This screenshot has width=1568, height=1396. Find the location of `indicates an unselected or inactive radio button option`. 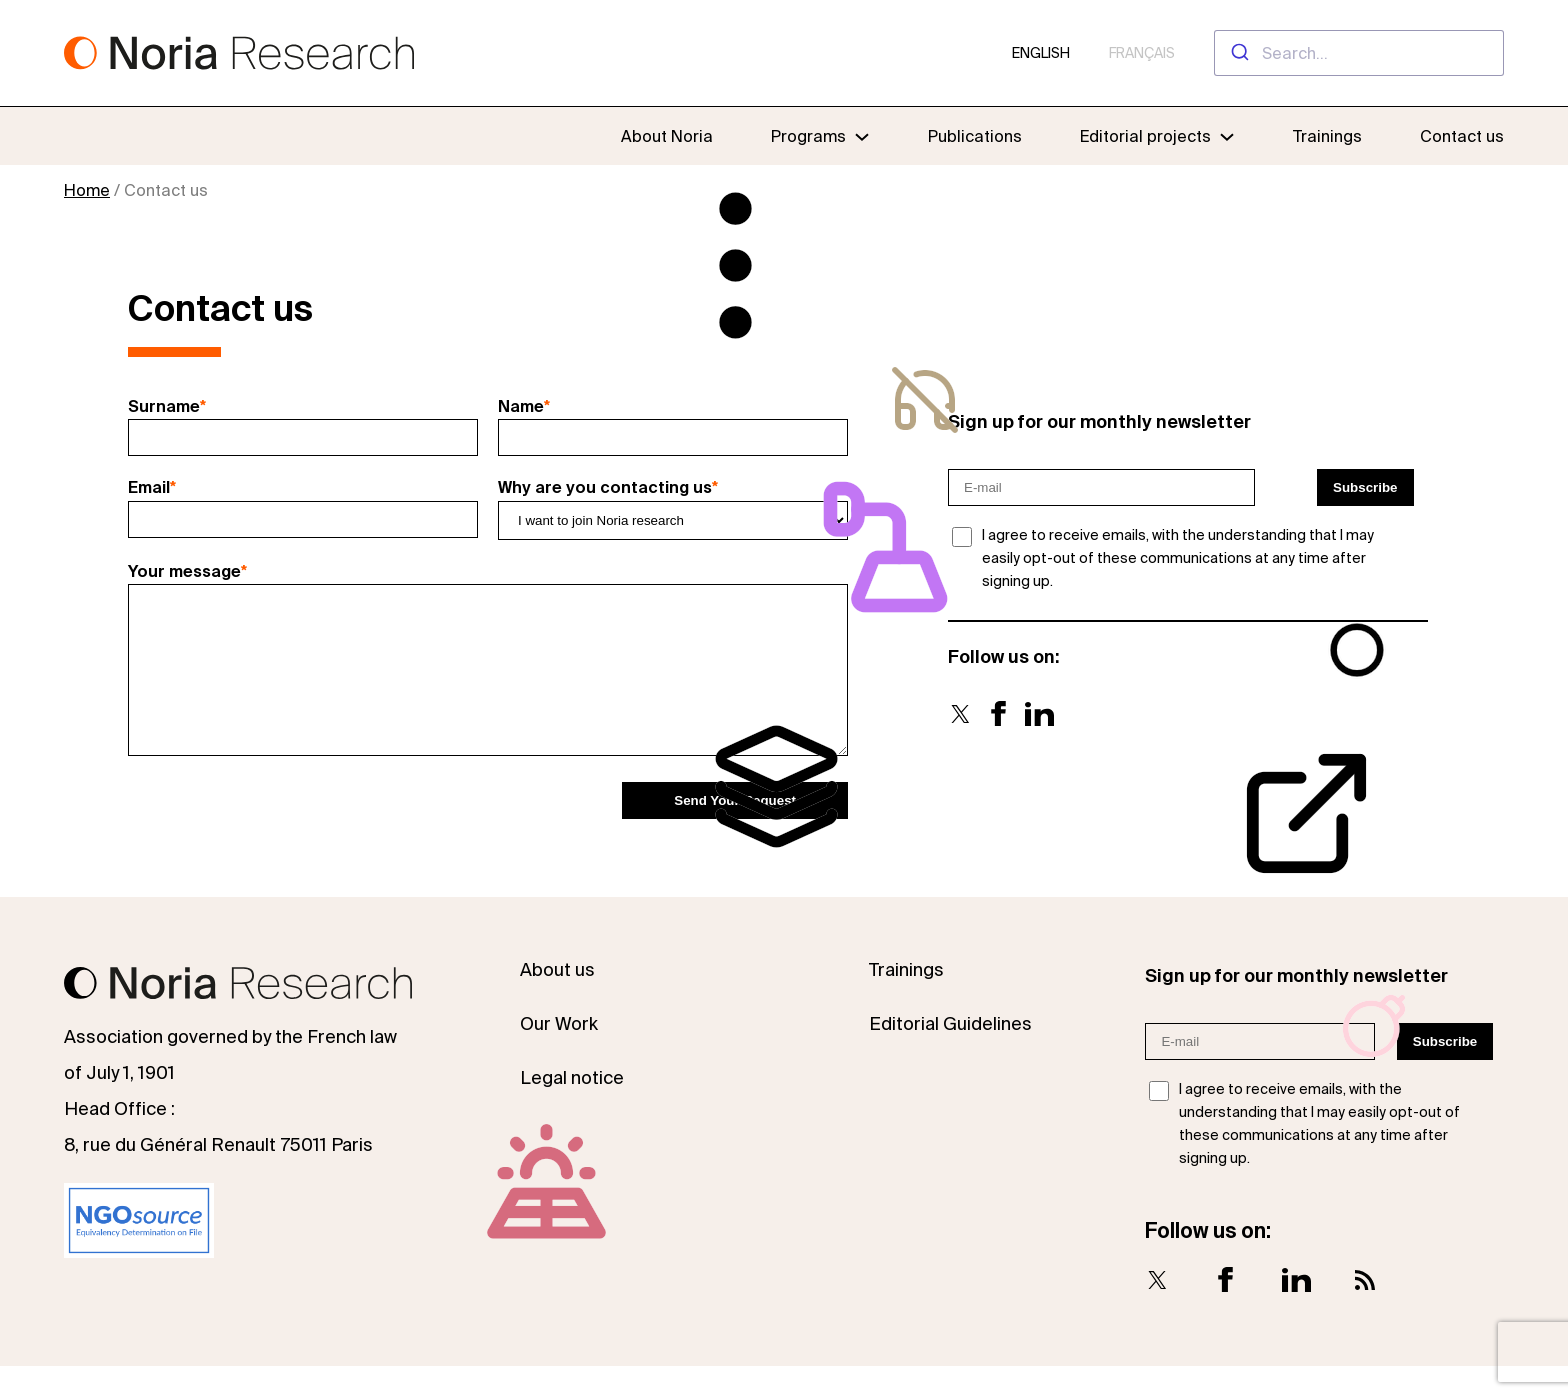

indicates an unselected or inactive radio button option is located at coordinates (1357, 650).